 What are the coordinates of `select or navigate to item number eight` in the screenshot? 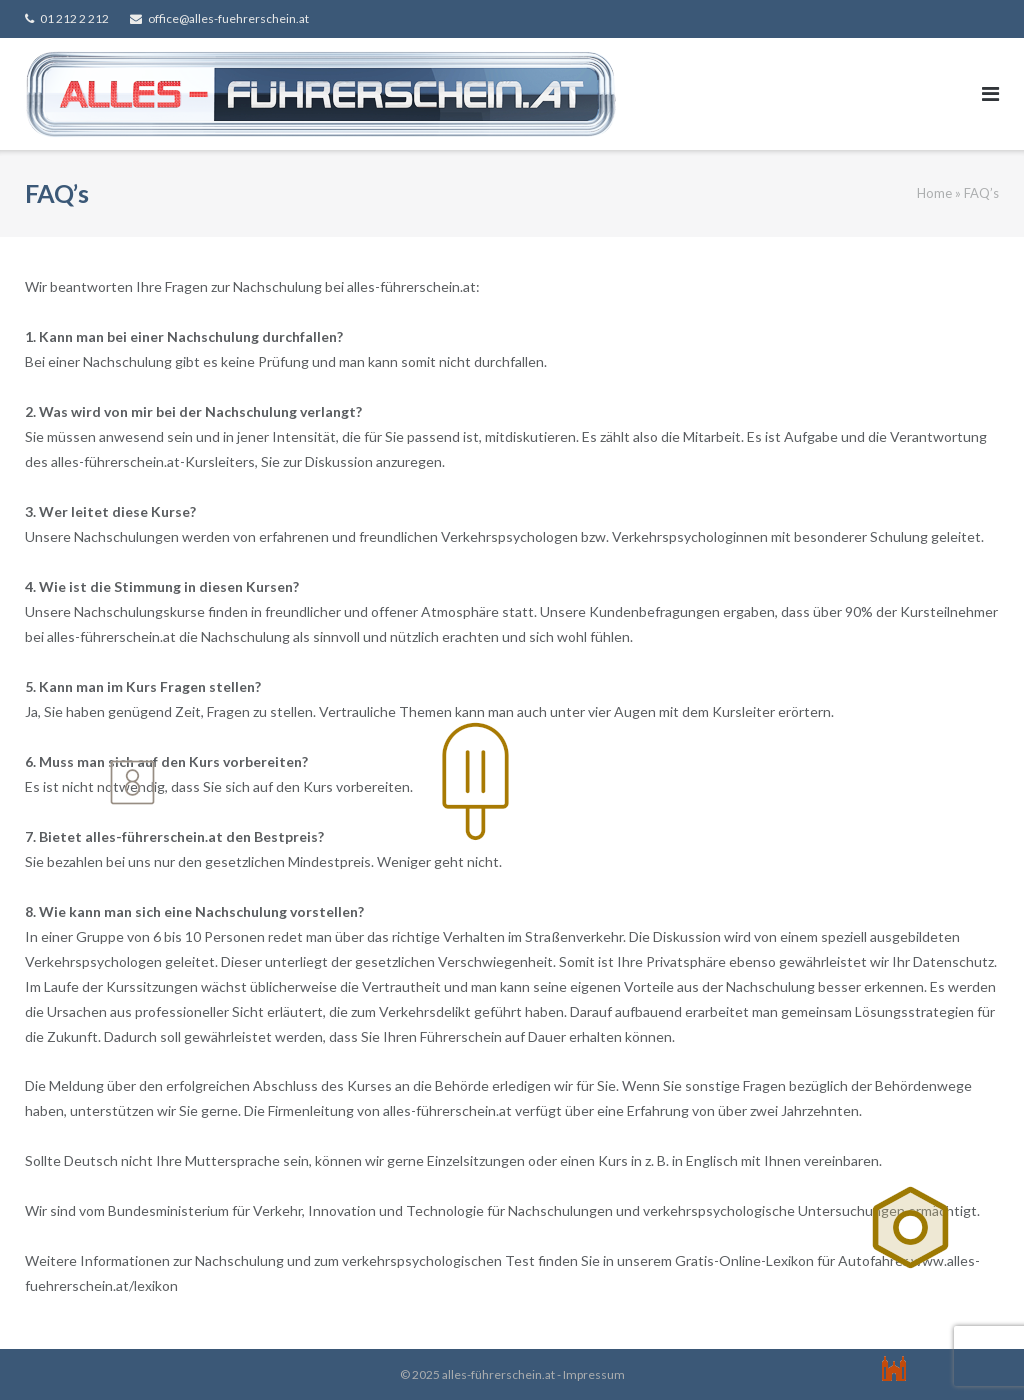 It's located at (132, 782).